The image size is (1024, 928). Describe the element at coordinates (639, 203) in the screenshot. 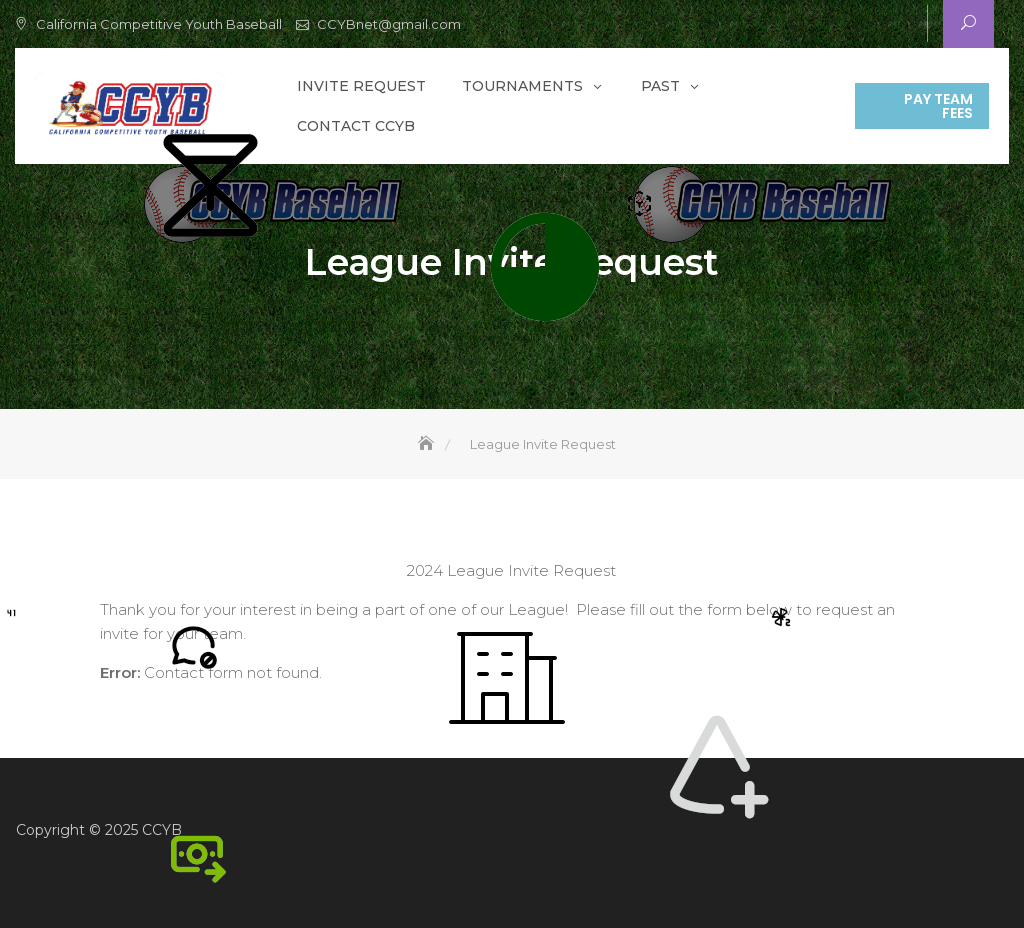

I see `access 3D modeling or spatial view options` at that location.